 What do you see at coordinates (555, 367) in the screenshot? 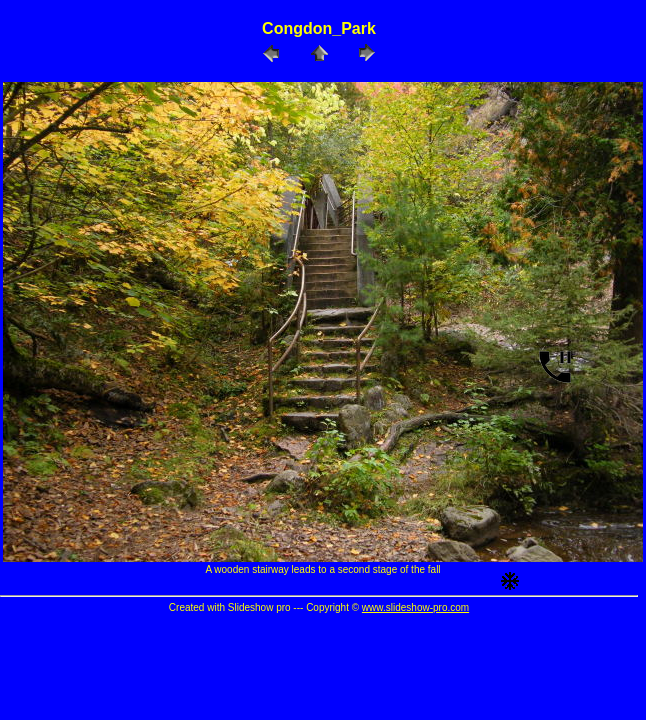
I see `call on hold` at bounding box center [555, 367].